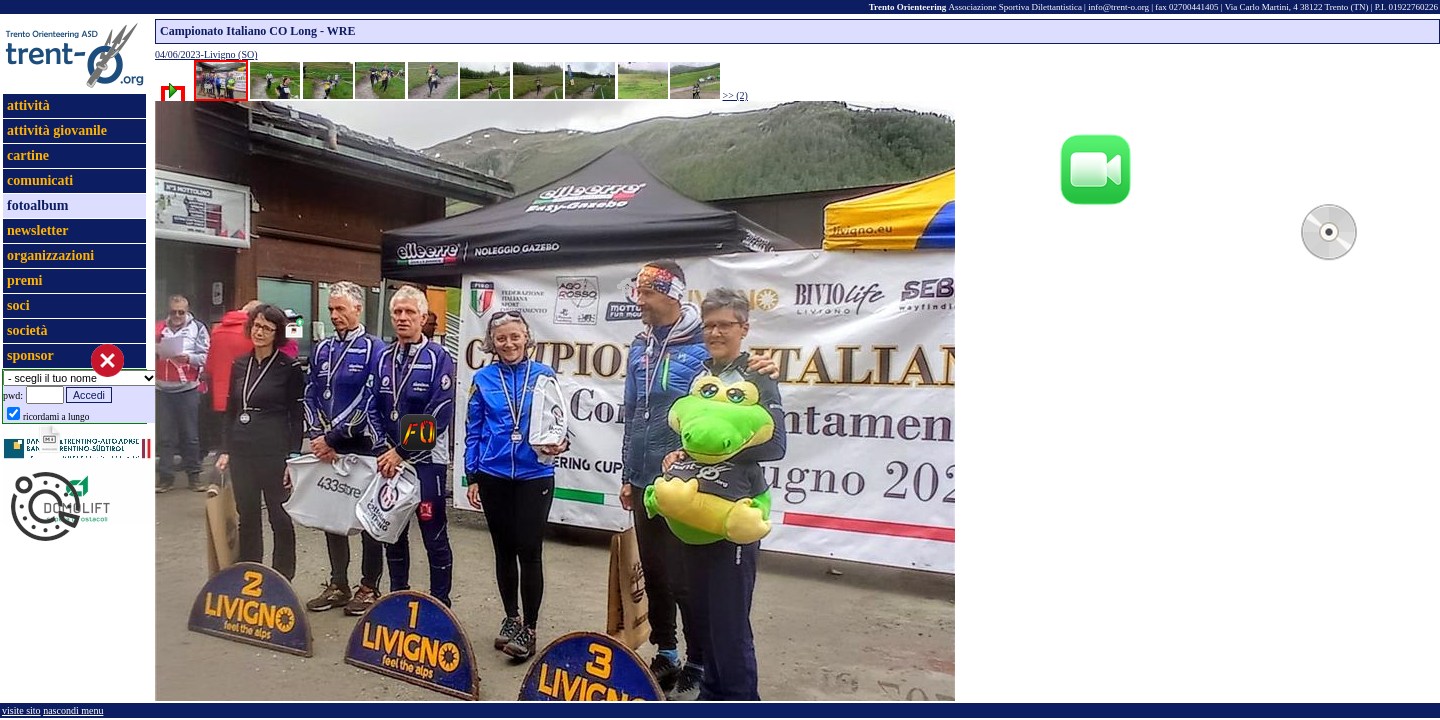 This screenshot has width=1440, height=720. I want to click on open revolt chat application, so click(45, 506).